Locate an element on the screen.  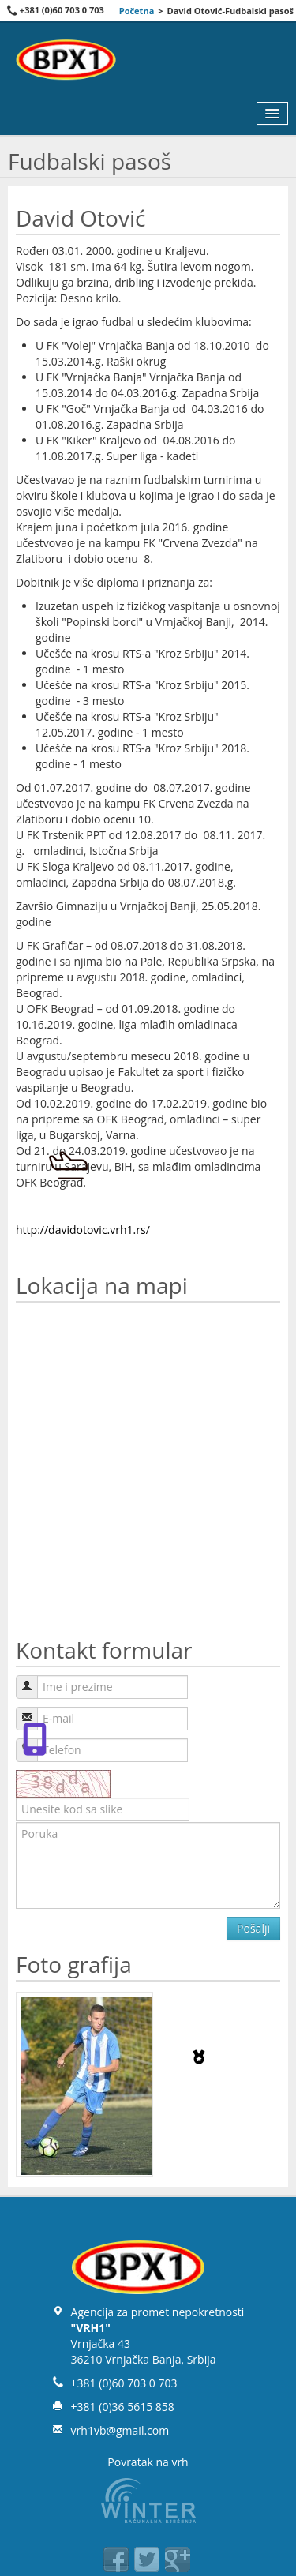
indicates flight mode is active is located at coordinates (68, 1164).